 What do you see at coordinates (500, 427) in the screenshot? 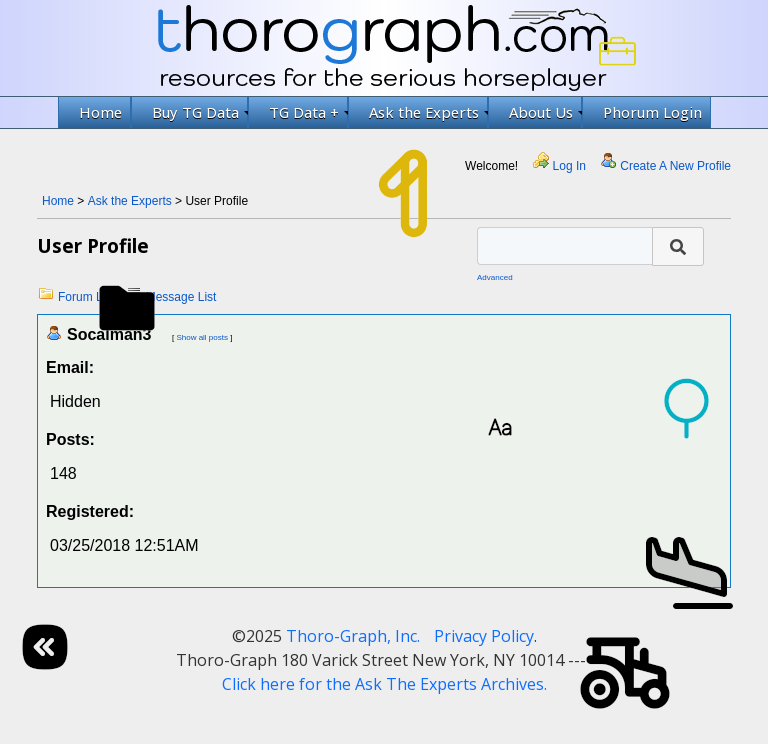
I see `adjust text or font settings` at bounding box center [500, 427].